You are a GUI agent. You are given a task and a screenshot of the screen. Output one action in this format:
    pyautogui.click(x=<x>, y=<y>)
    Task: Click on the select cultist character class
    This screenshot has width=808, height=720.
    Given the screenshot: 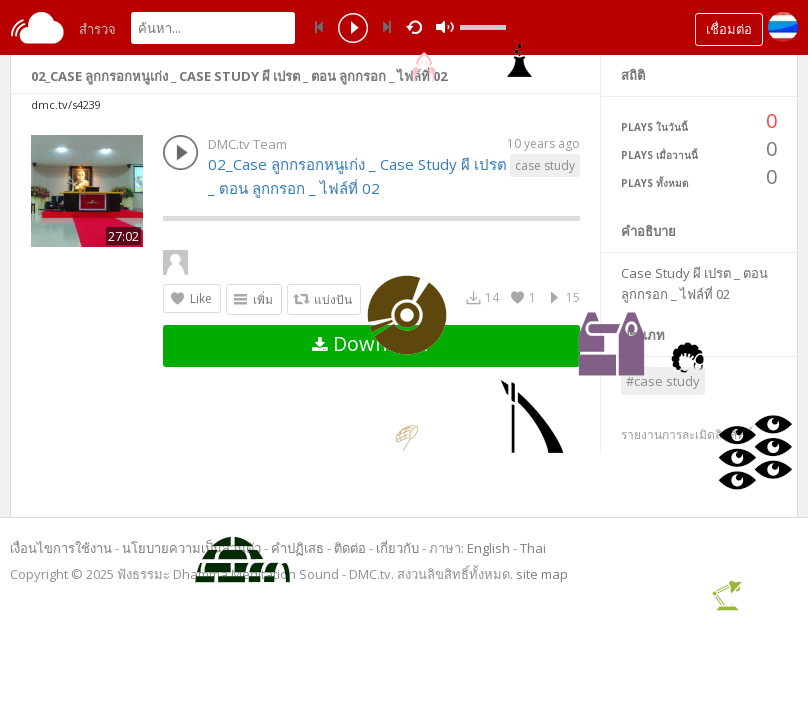 What is the action you would take?
    pyautogui.click(x=424, y=67)
    